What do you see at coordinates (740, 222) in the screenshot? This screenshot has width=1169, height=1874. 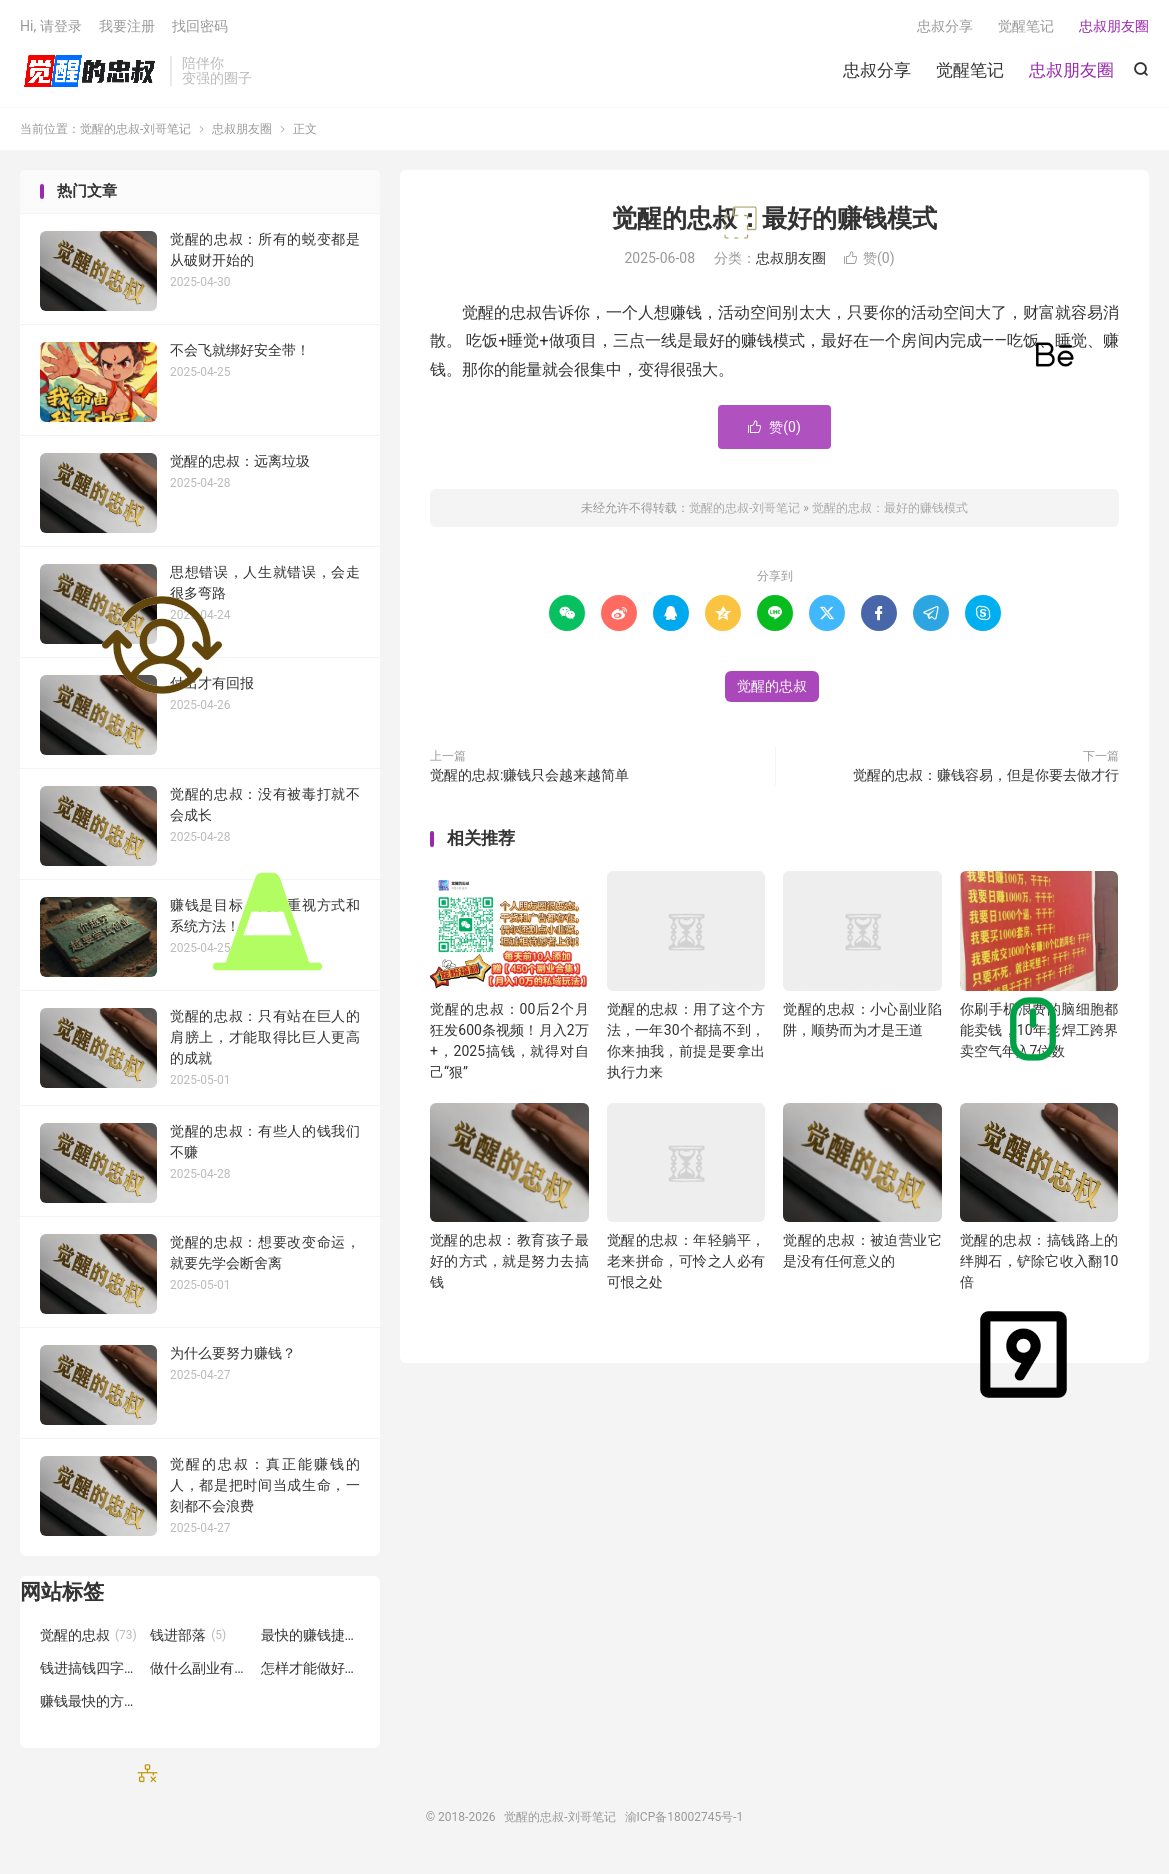 I see `bring selection to front layer` at bounding box center [740, 222].